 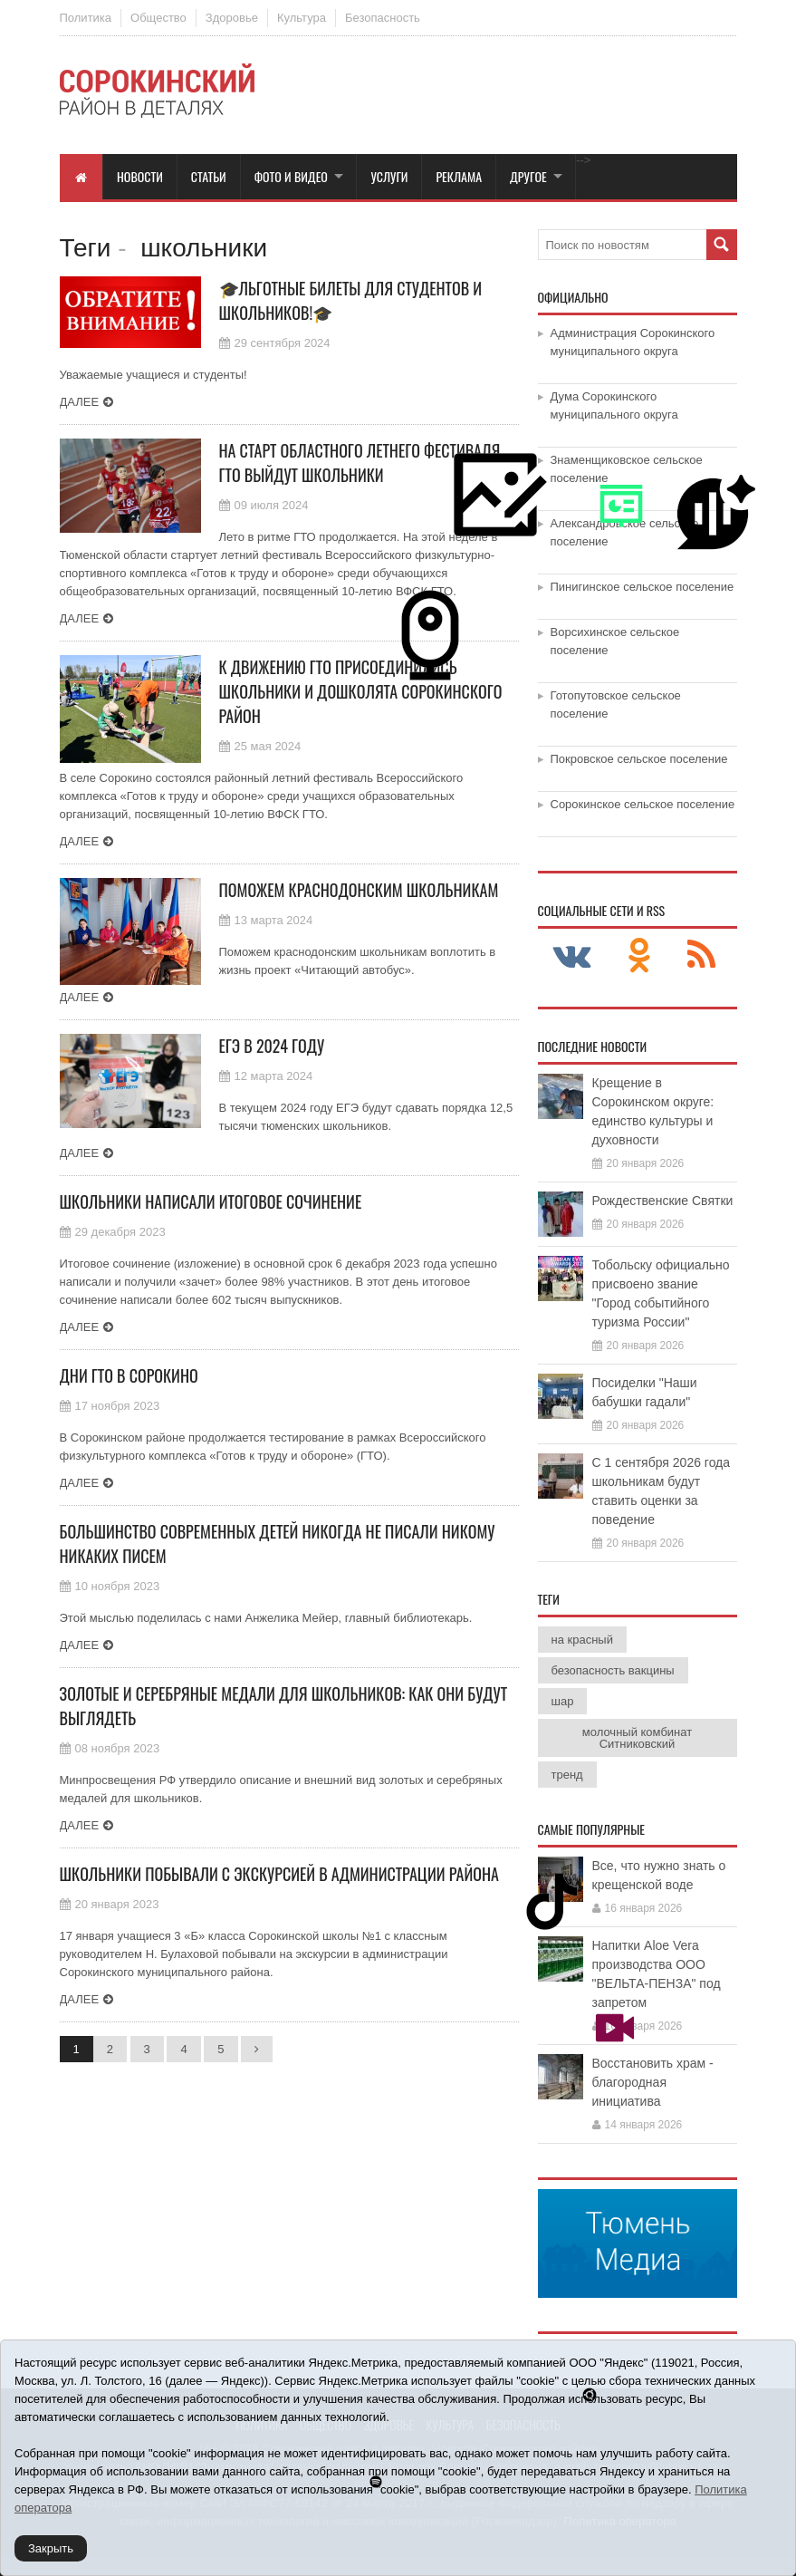 What do you see at coordinates (615, 2028) in the screenshot?
I see `start a live video broadcast` at bounding box center [615, 2028].